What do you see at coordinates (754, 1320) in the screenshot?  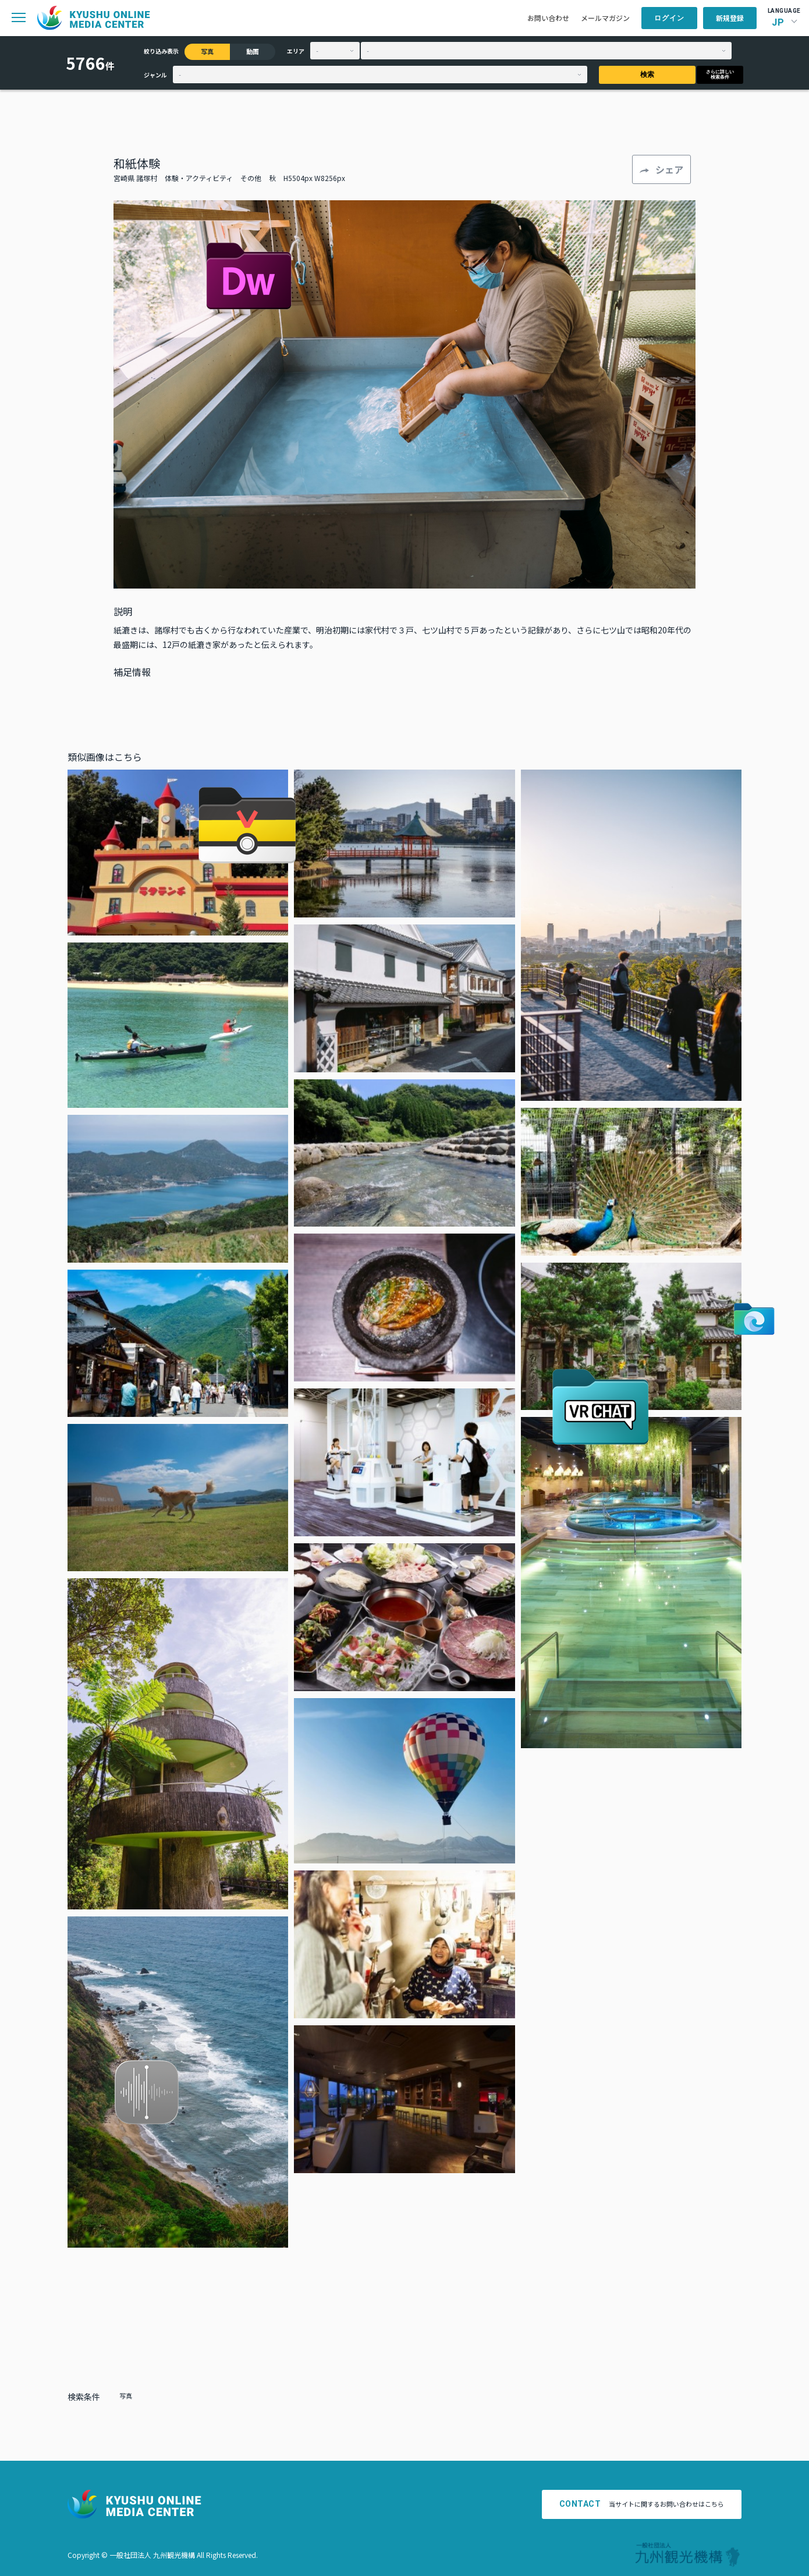 I see `open folder containing Microsoft Edge browser files` at bounding box center [754, 1320].